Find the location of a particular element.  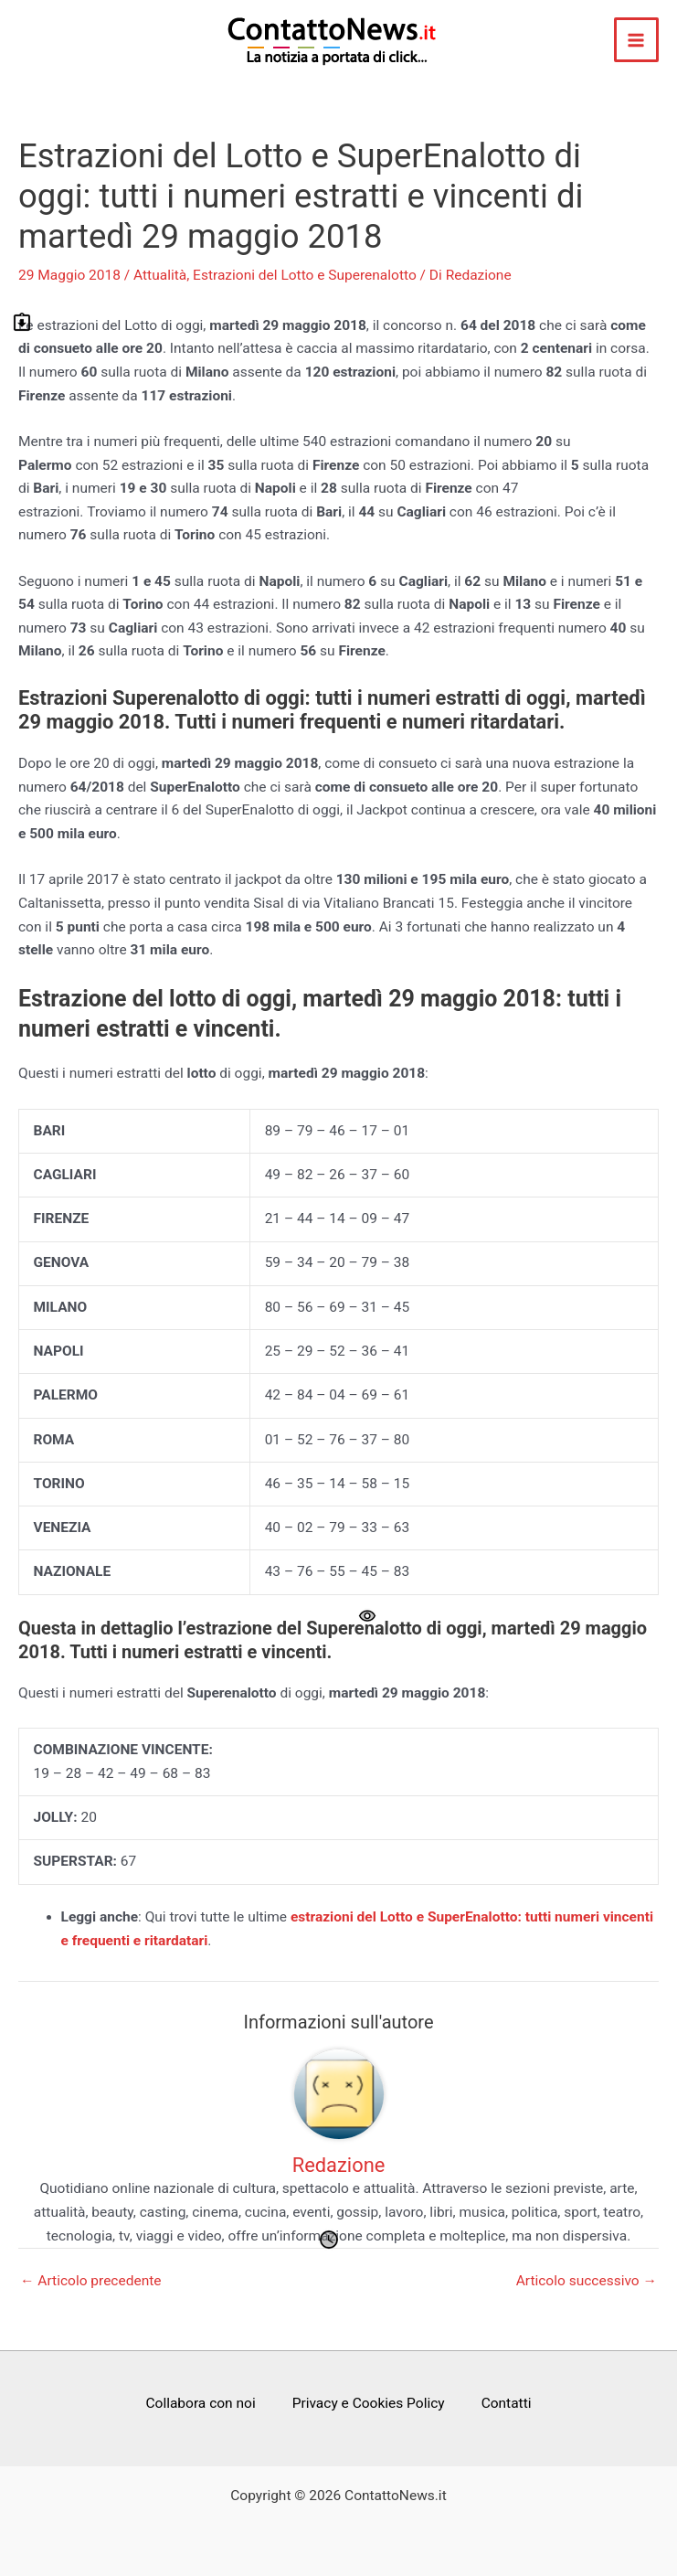

toggle visibility of content or password is located at coordinates (367, 1616).